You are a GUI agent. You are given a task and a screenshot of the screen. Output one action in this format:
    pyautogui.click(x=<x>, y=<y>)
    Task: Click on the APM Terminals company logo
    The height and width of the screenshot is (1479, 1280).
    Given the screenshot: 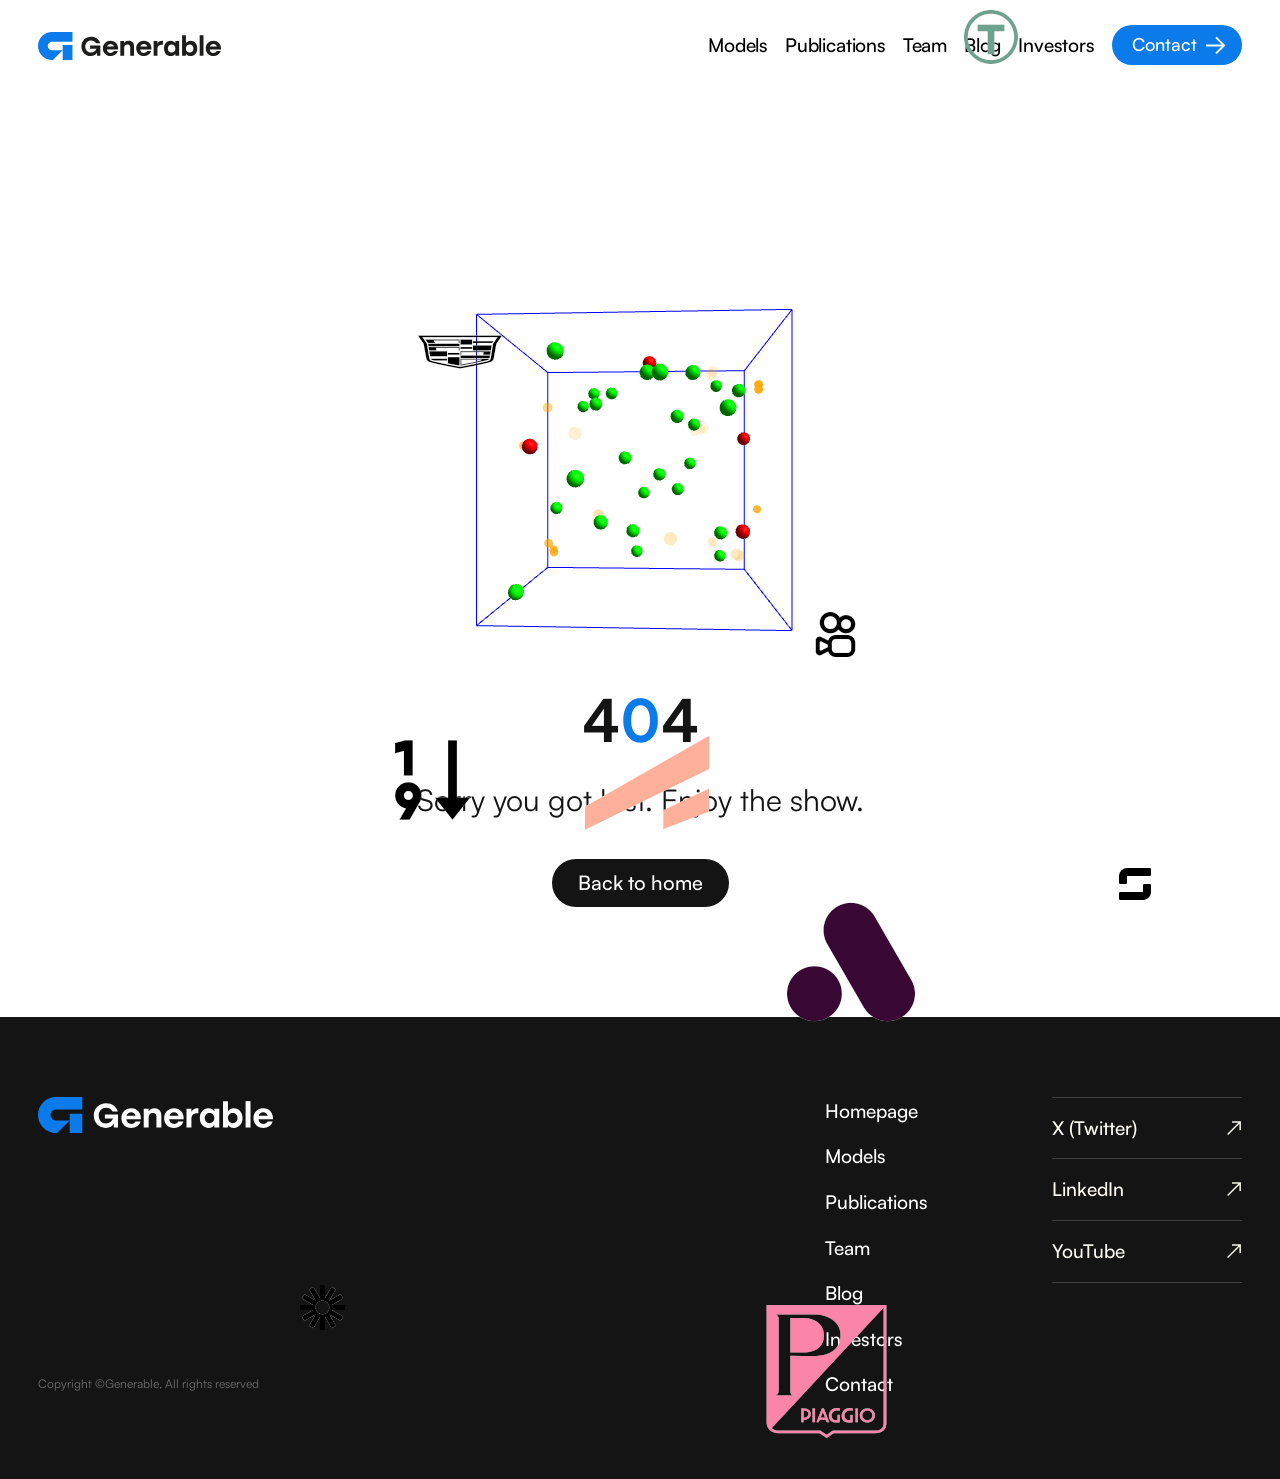 What is the action you would take?
    pyautogui.click(x=647, y=783)
    